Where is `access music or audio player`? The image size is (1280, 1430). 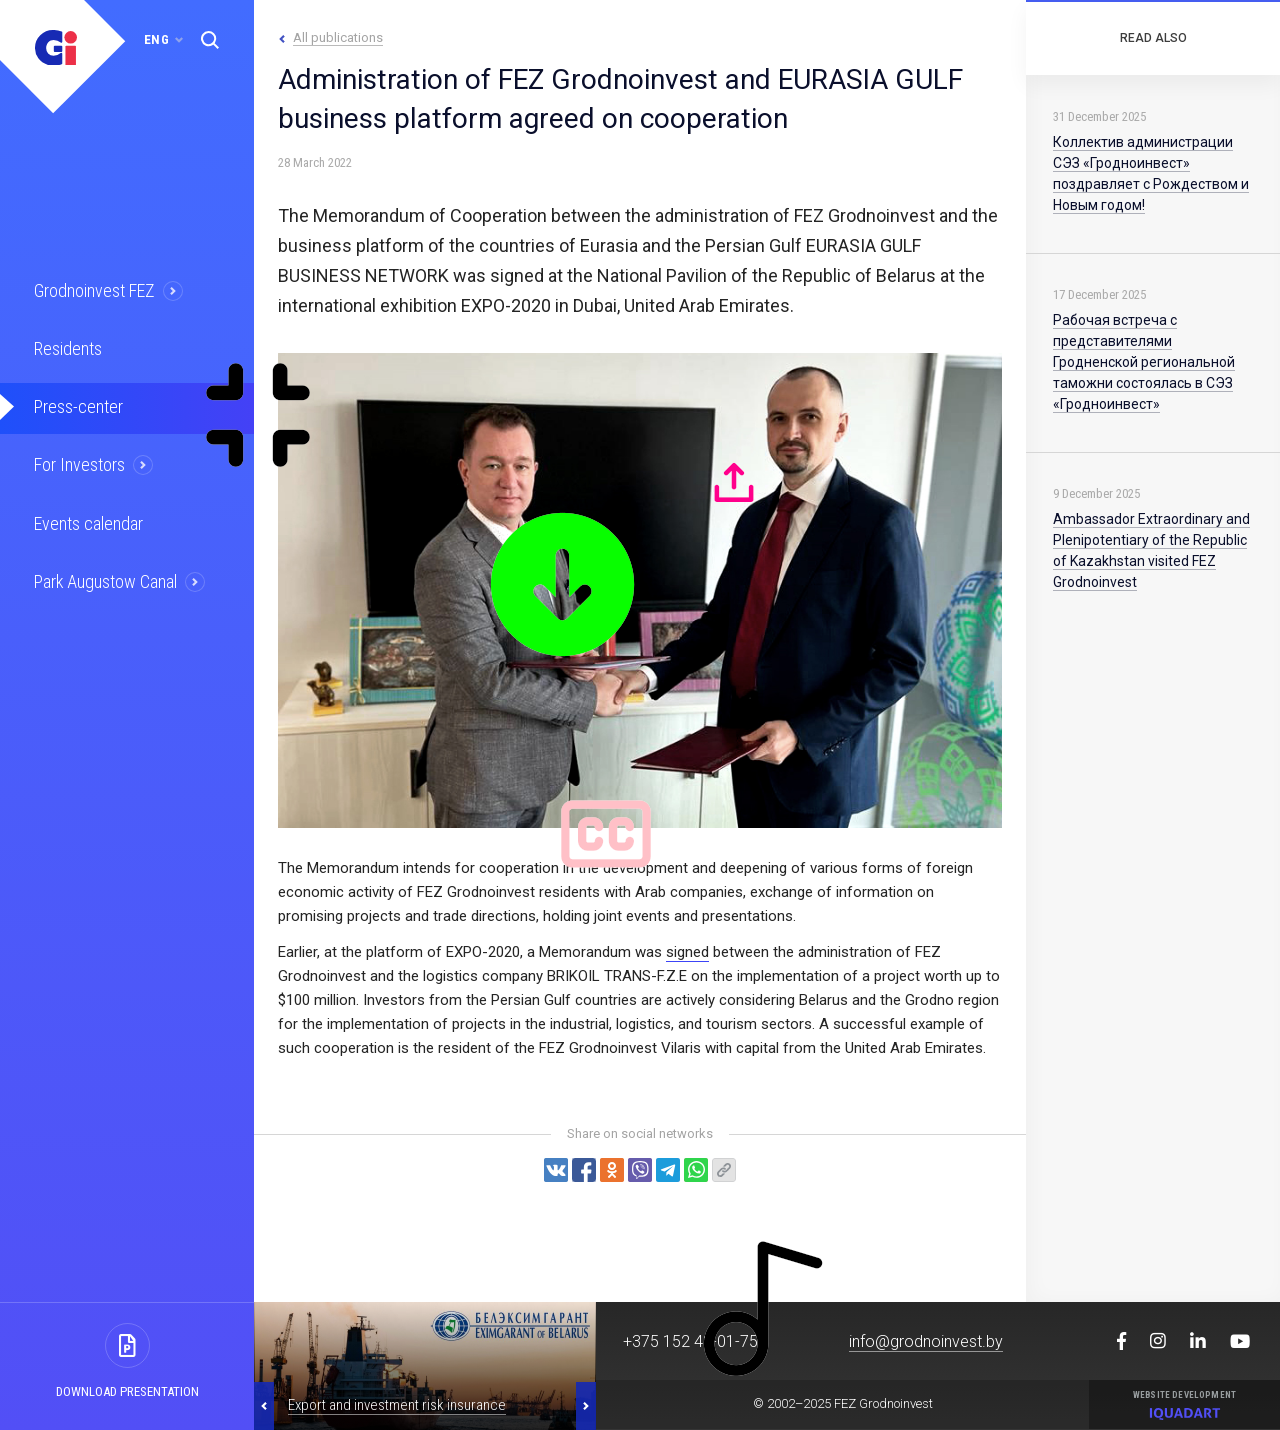
access music or audio player is located at coordinates (763, 1306).